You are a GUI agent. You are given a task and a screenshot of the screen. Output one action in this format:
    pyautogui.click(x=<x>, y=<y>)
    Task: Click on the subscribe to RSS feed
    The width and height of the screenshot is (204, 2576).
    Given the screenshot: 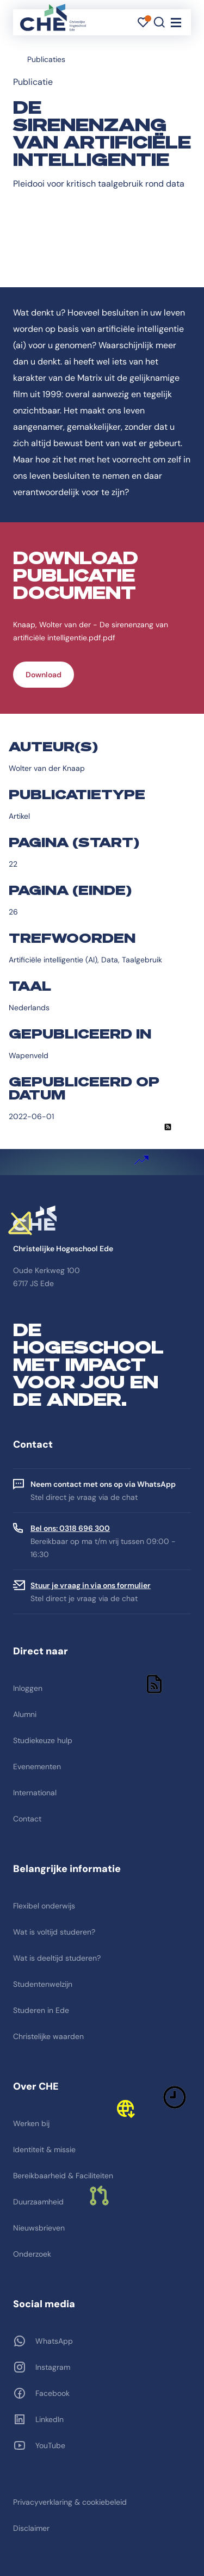 What is the action you would take?
    pyautogui.click(x=168, y=1127)
    